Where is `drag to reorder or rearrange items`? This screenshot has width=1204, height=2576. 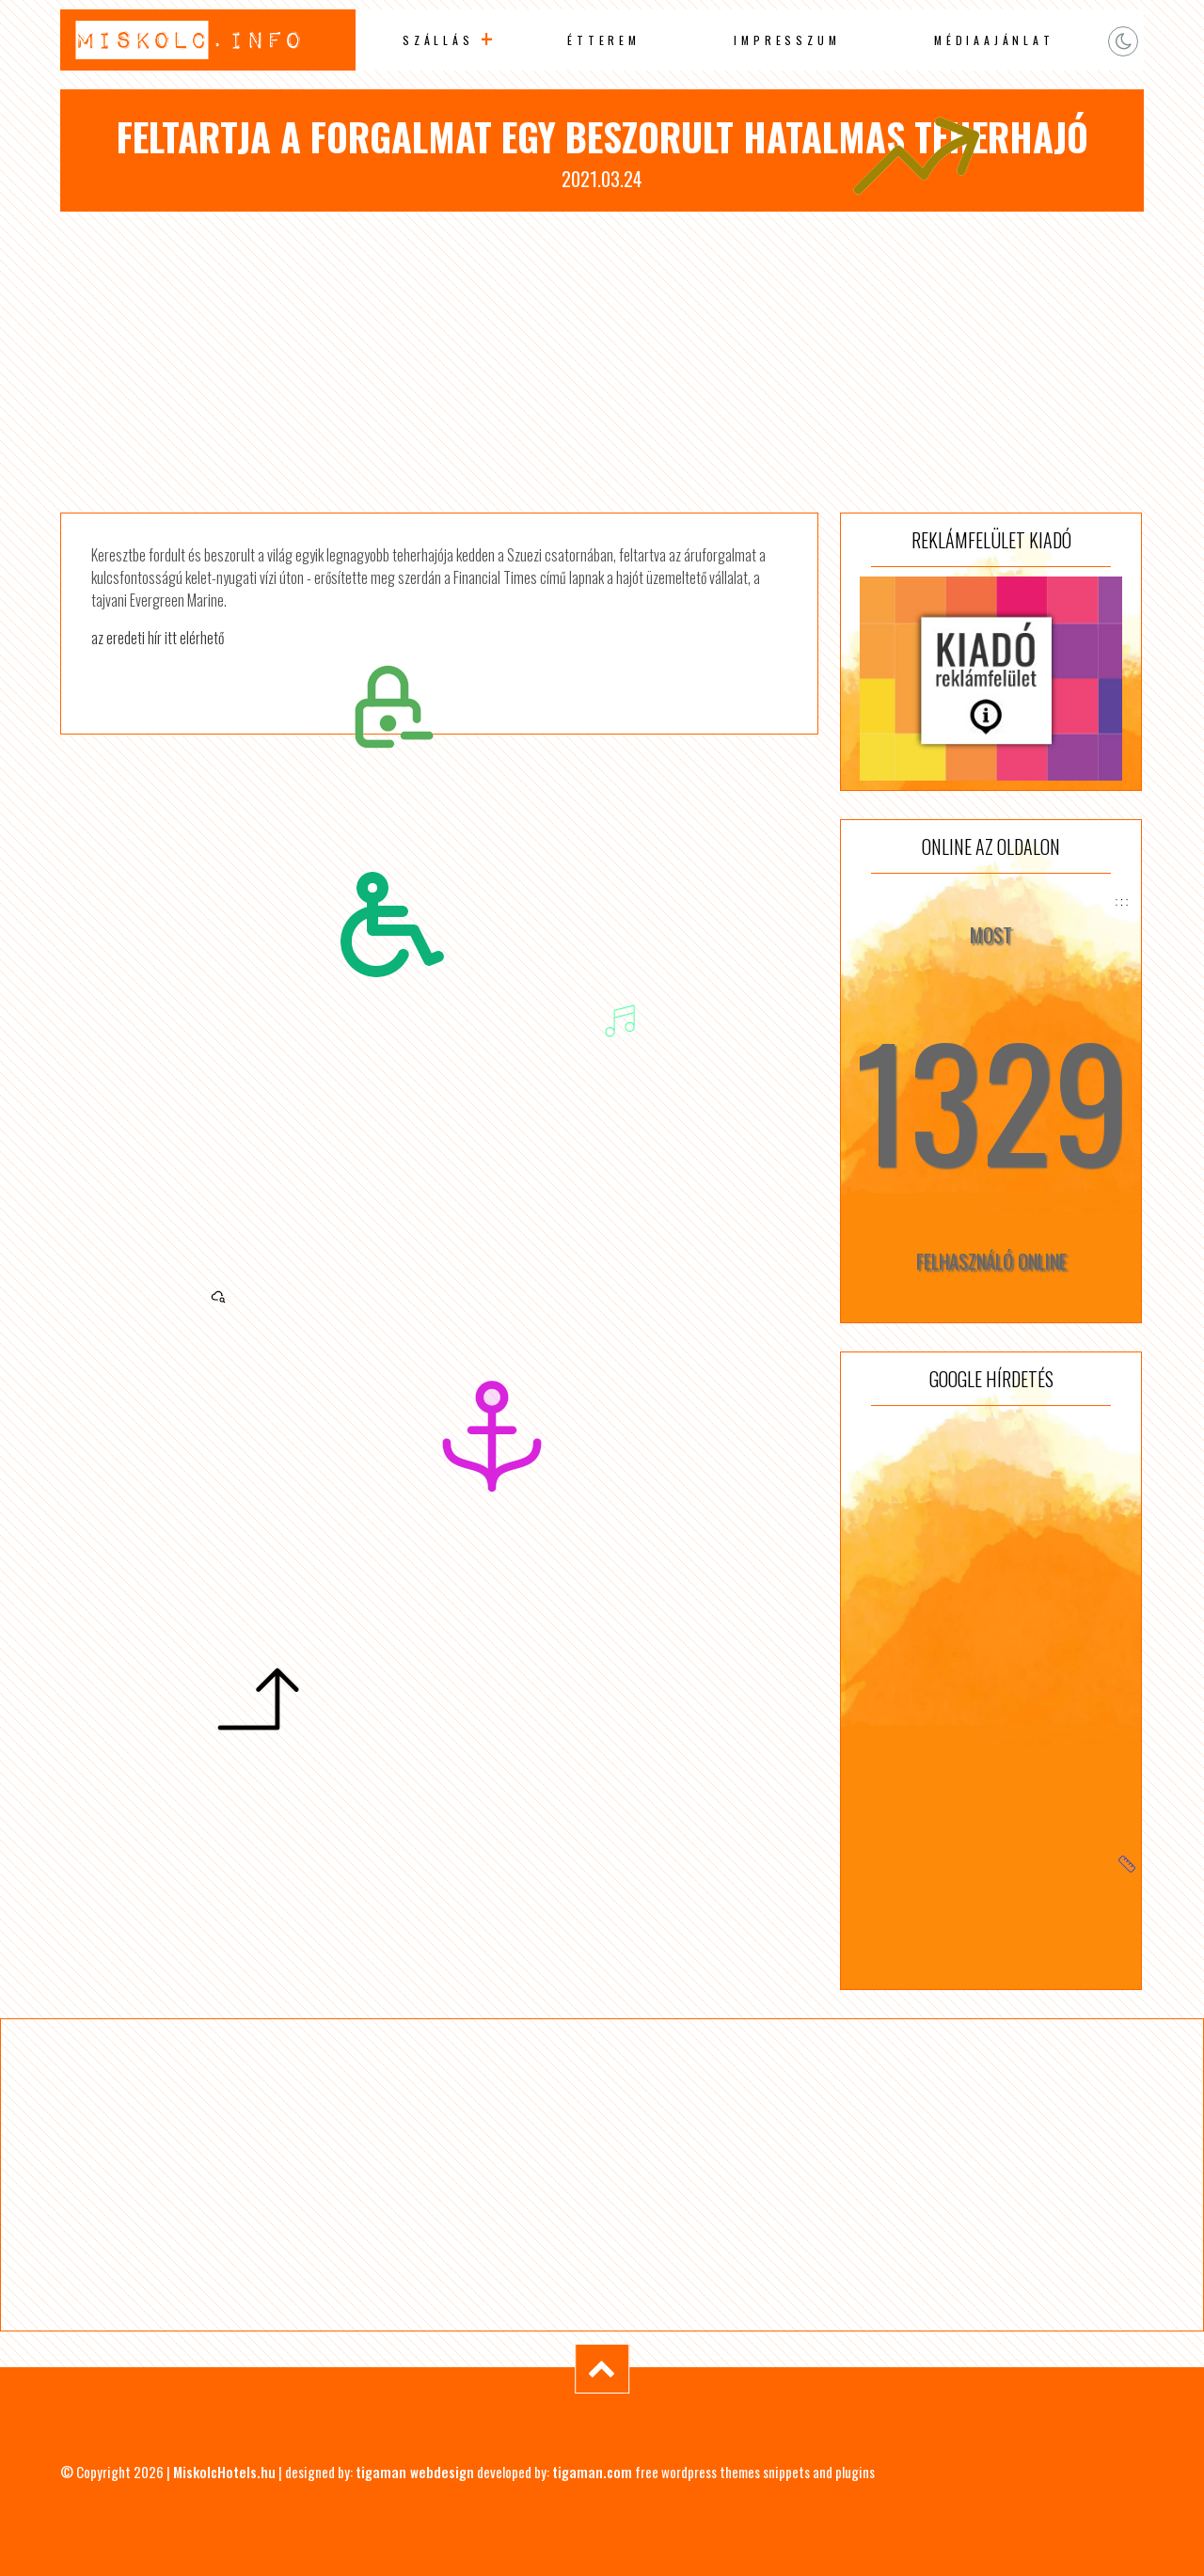
drag to reorder or rearrange items is located at coordinates (1121, 902).